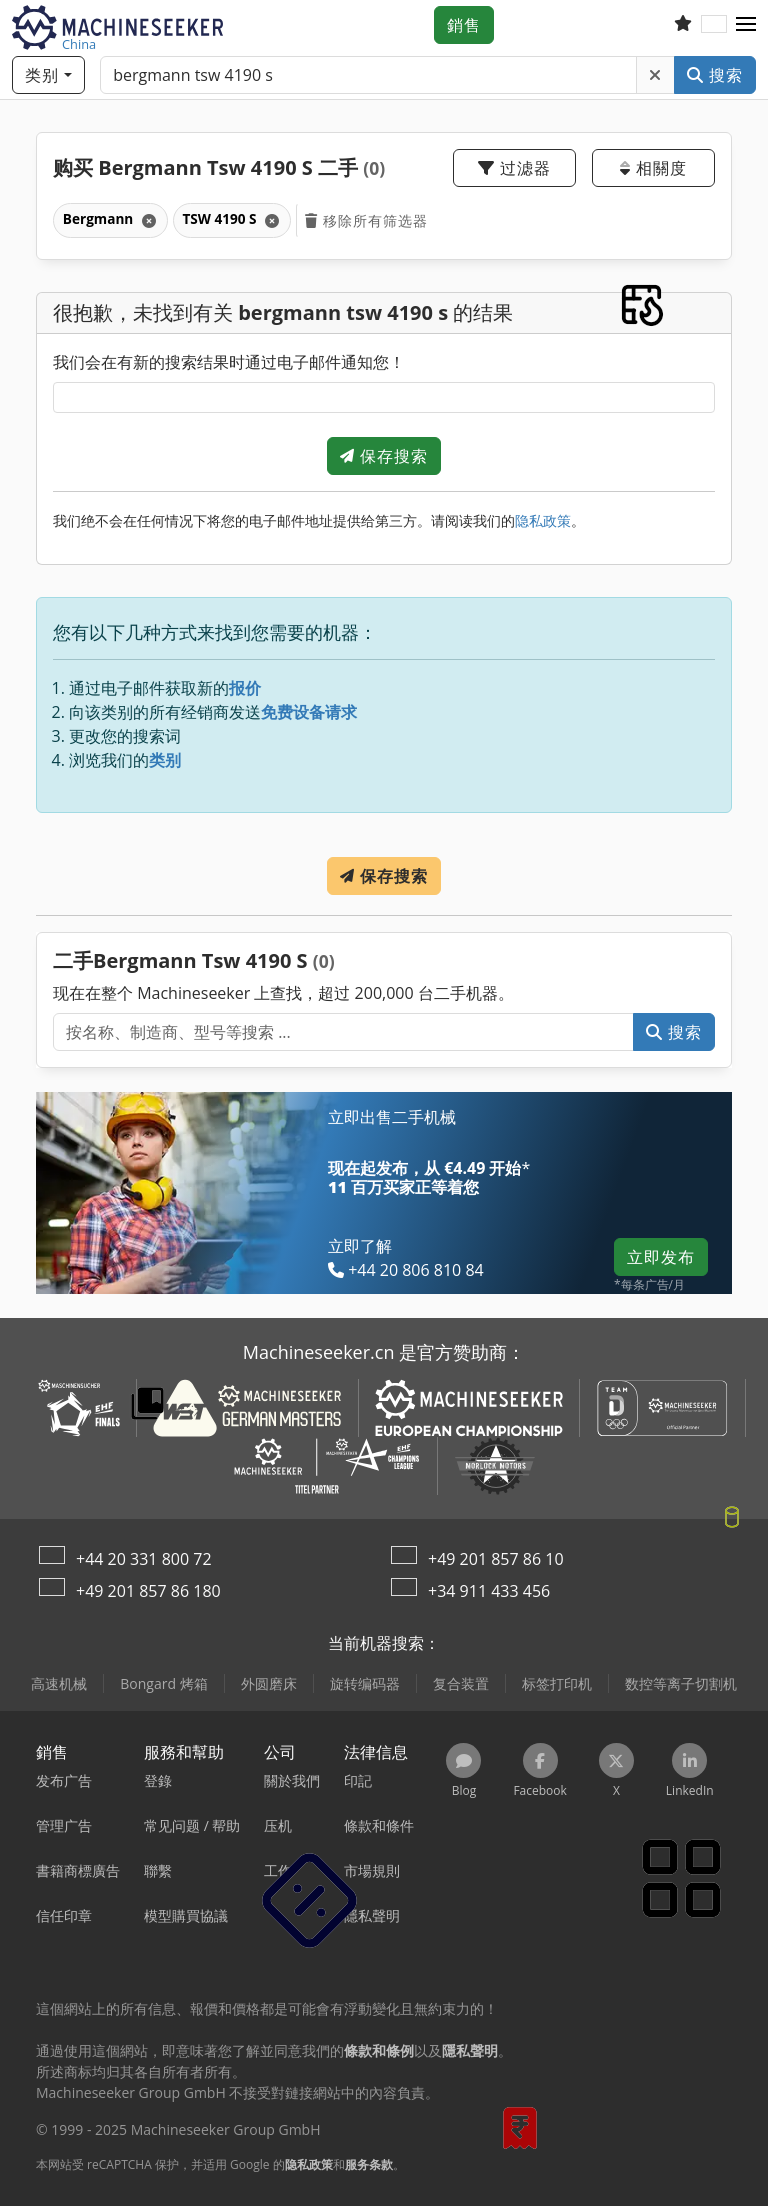 This screenshot has height=2206, width=768. Describe the element at coordinates (681, 1878) in the screenshot. I see `switch to grid view` at that location.